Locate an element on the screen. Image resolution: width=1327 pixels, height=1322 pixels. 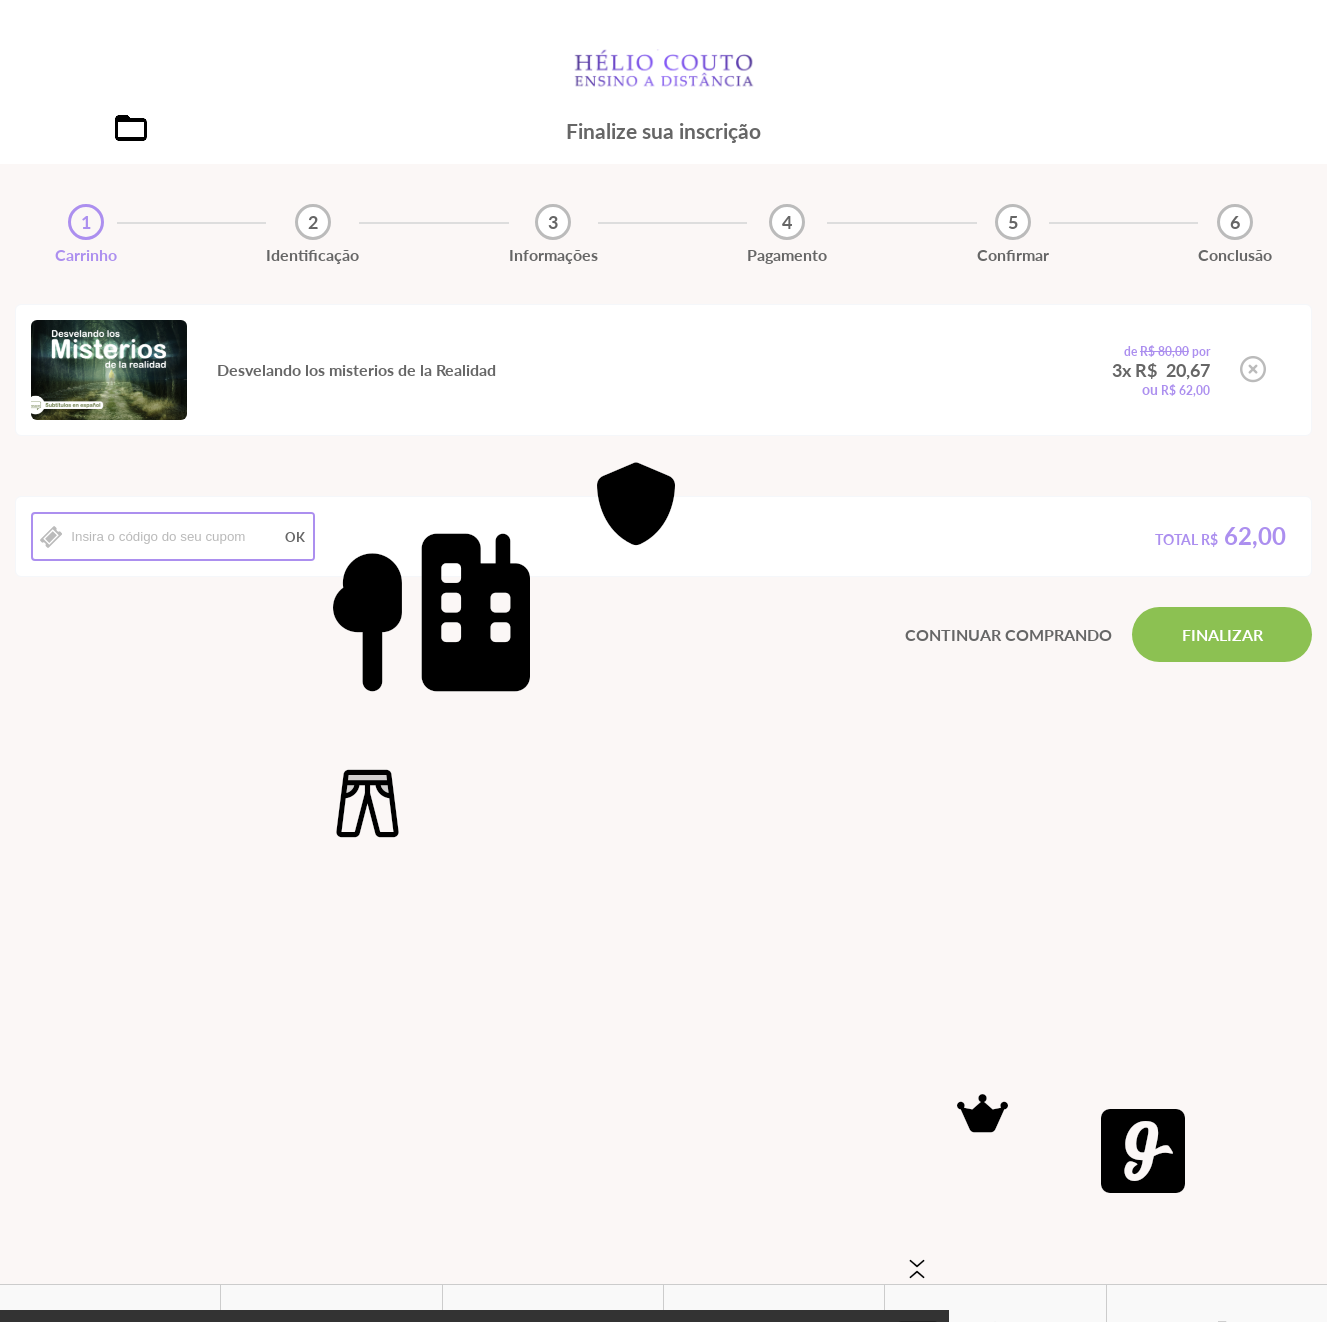
glide app logo is located at coordinates (1143, 1151).